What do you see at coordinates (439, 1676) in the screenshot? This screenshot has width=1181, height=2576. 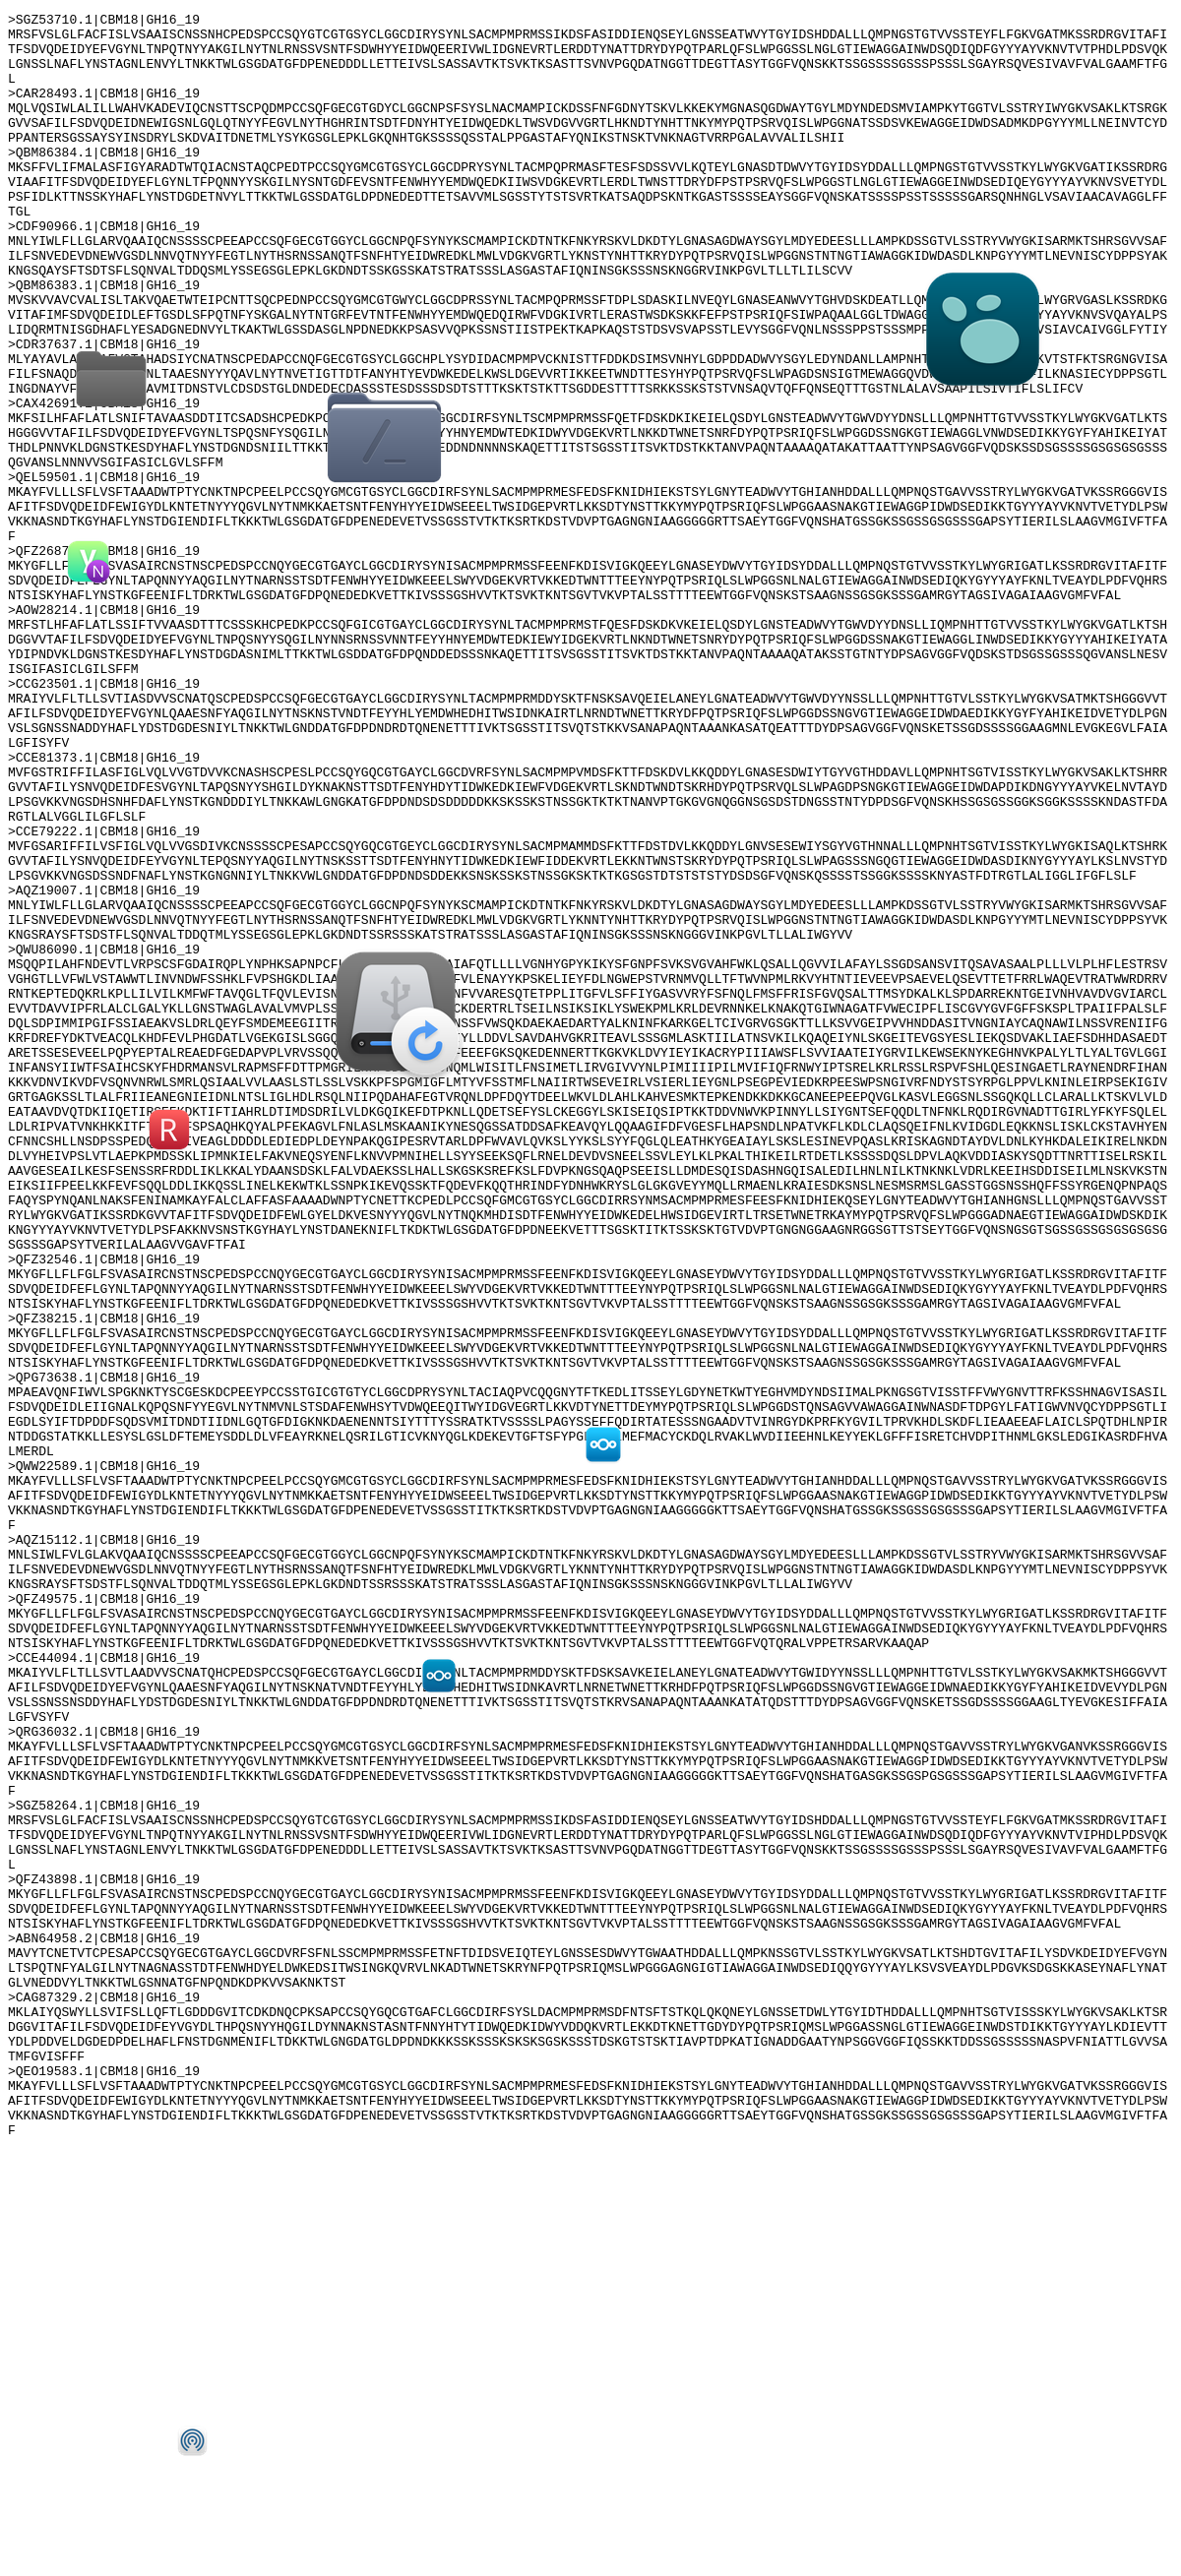 I see `open nextcloud app` at bounding box center [439, 1676].